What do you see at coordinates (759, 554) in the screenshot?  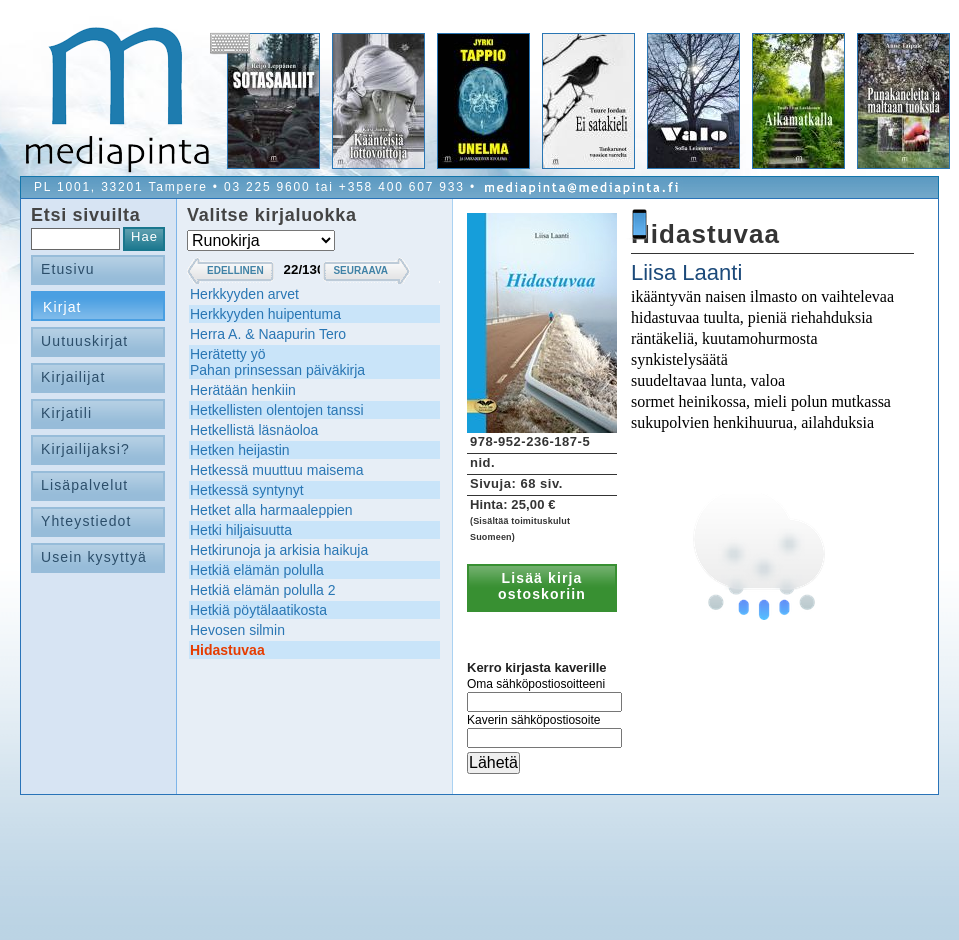 I see `indicates mixed precipitation weather conditions` at bounding box center [759, 554].